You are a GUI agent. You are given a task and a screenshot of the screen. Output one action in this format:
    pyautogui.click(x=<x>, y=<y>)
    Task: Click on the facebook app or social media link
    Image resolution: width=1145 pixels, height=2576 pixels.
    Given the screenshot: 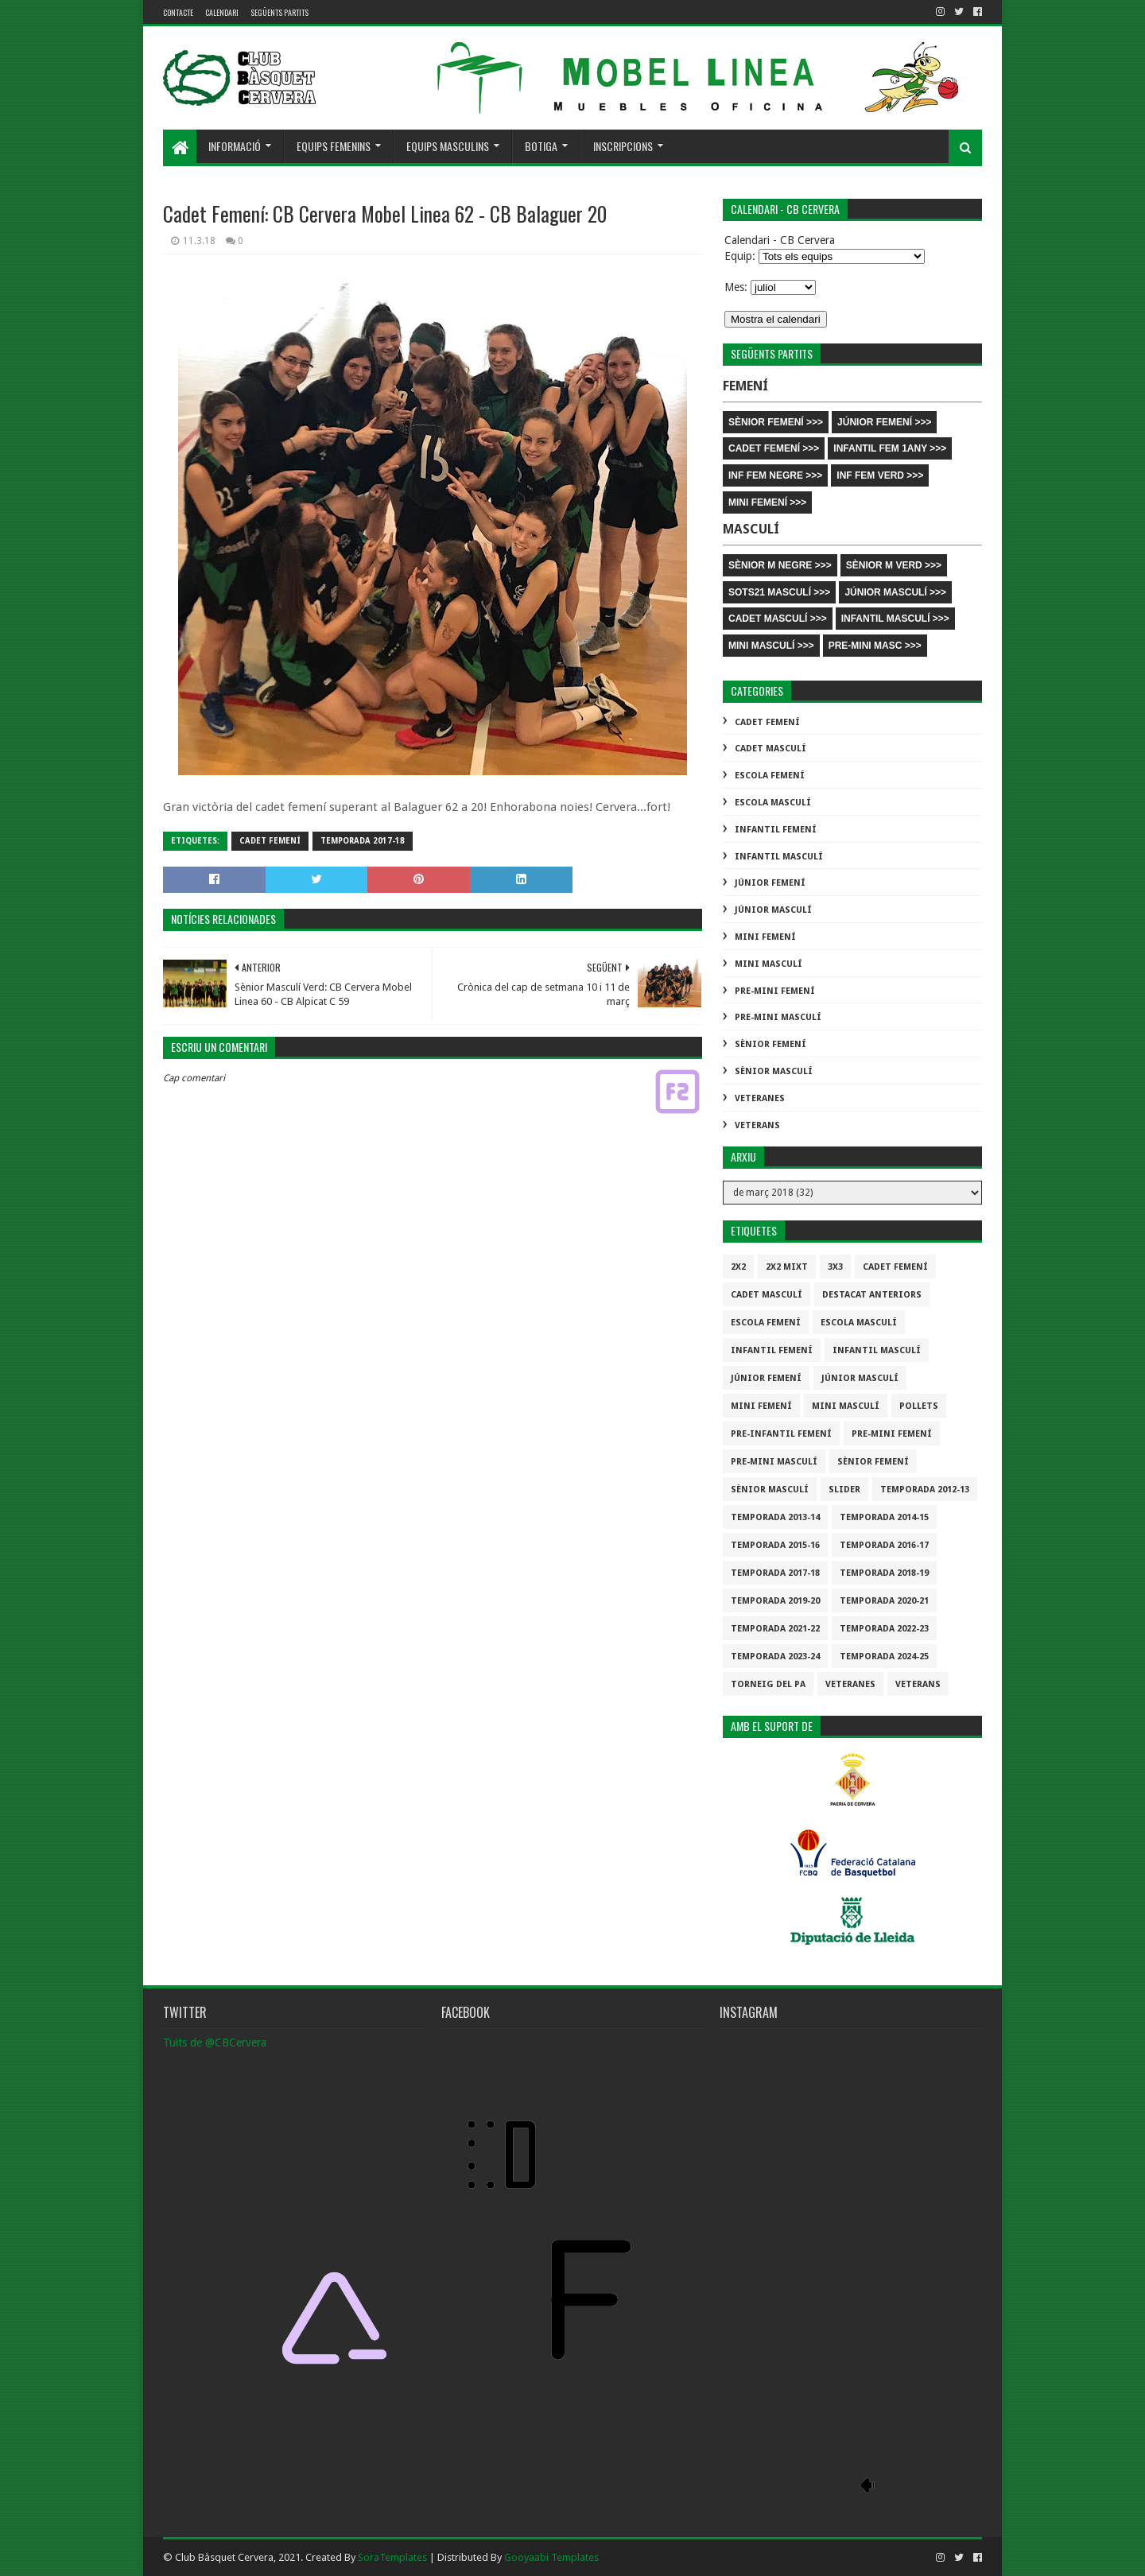 What is the action you would take?
    pyautogui.click(x=591, y=2299)
    